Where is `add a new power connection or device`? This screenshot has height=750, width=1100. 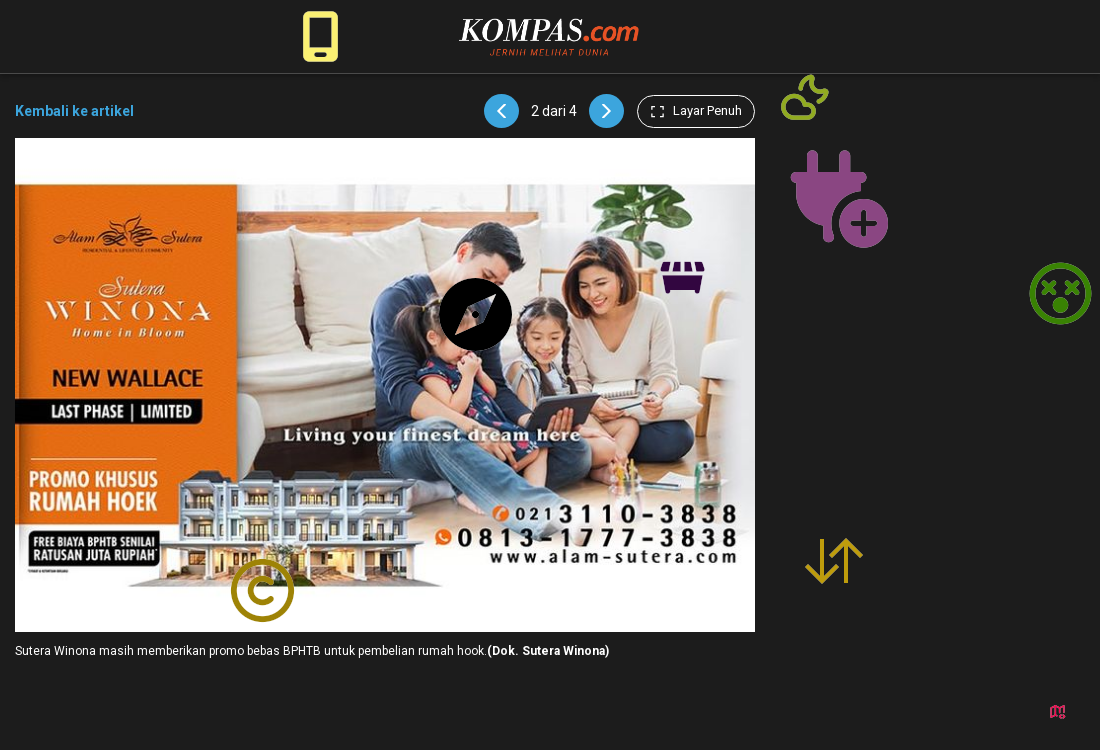 add a new power connection or device is located at coordinates (834, 199).